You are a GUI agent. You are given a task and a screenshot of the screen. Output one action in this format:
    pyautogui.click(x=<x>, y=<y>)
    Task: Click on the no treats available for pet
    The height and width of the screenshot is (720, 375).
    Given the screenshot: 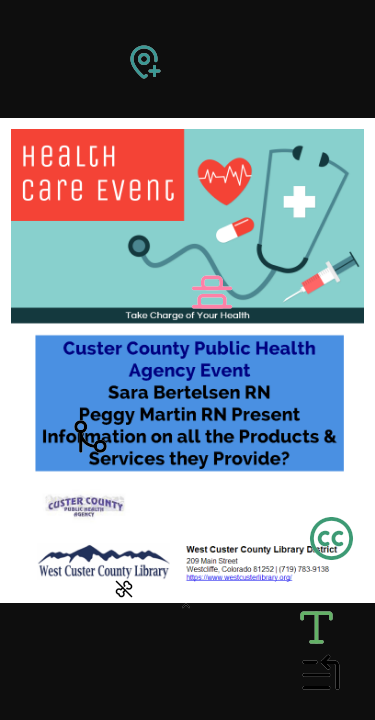 What is the action you would take?
    pyautogui.click(x=124, y=589)
    